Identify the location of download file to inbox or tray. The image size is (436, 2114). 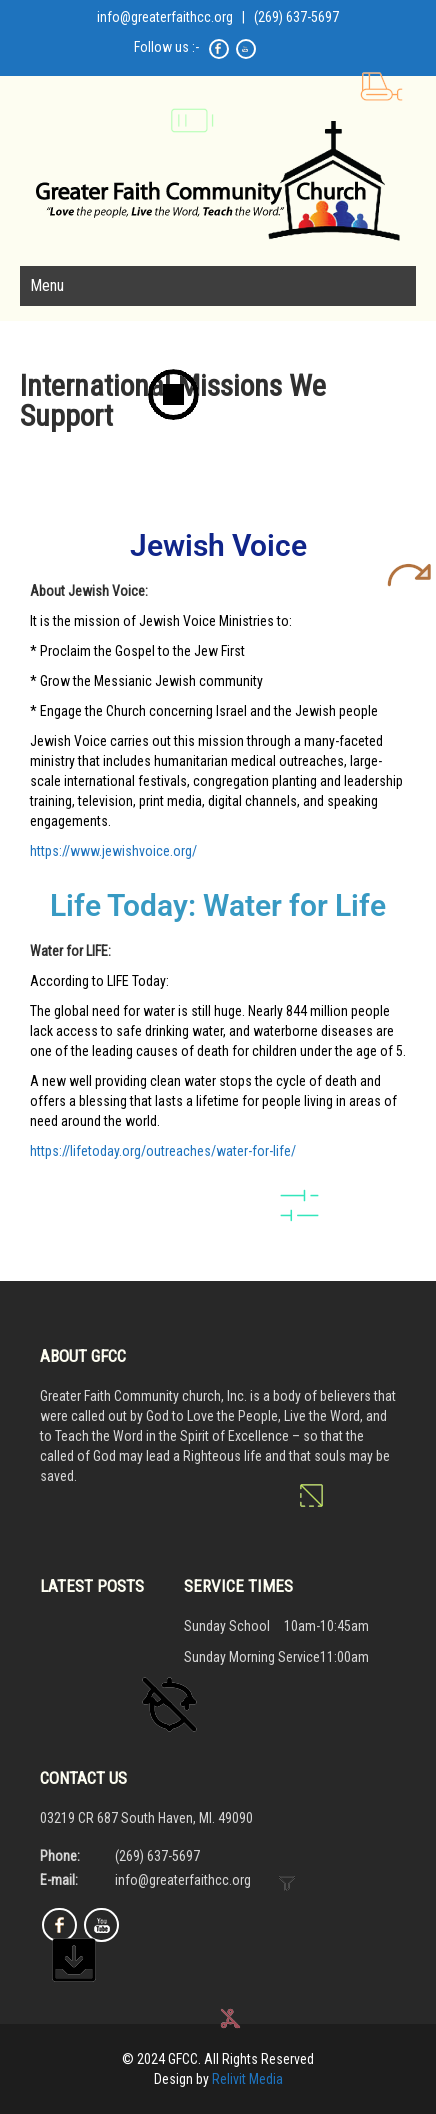
(74, 1960).